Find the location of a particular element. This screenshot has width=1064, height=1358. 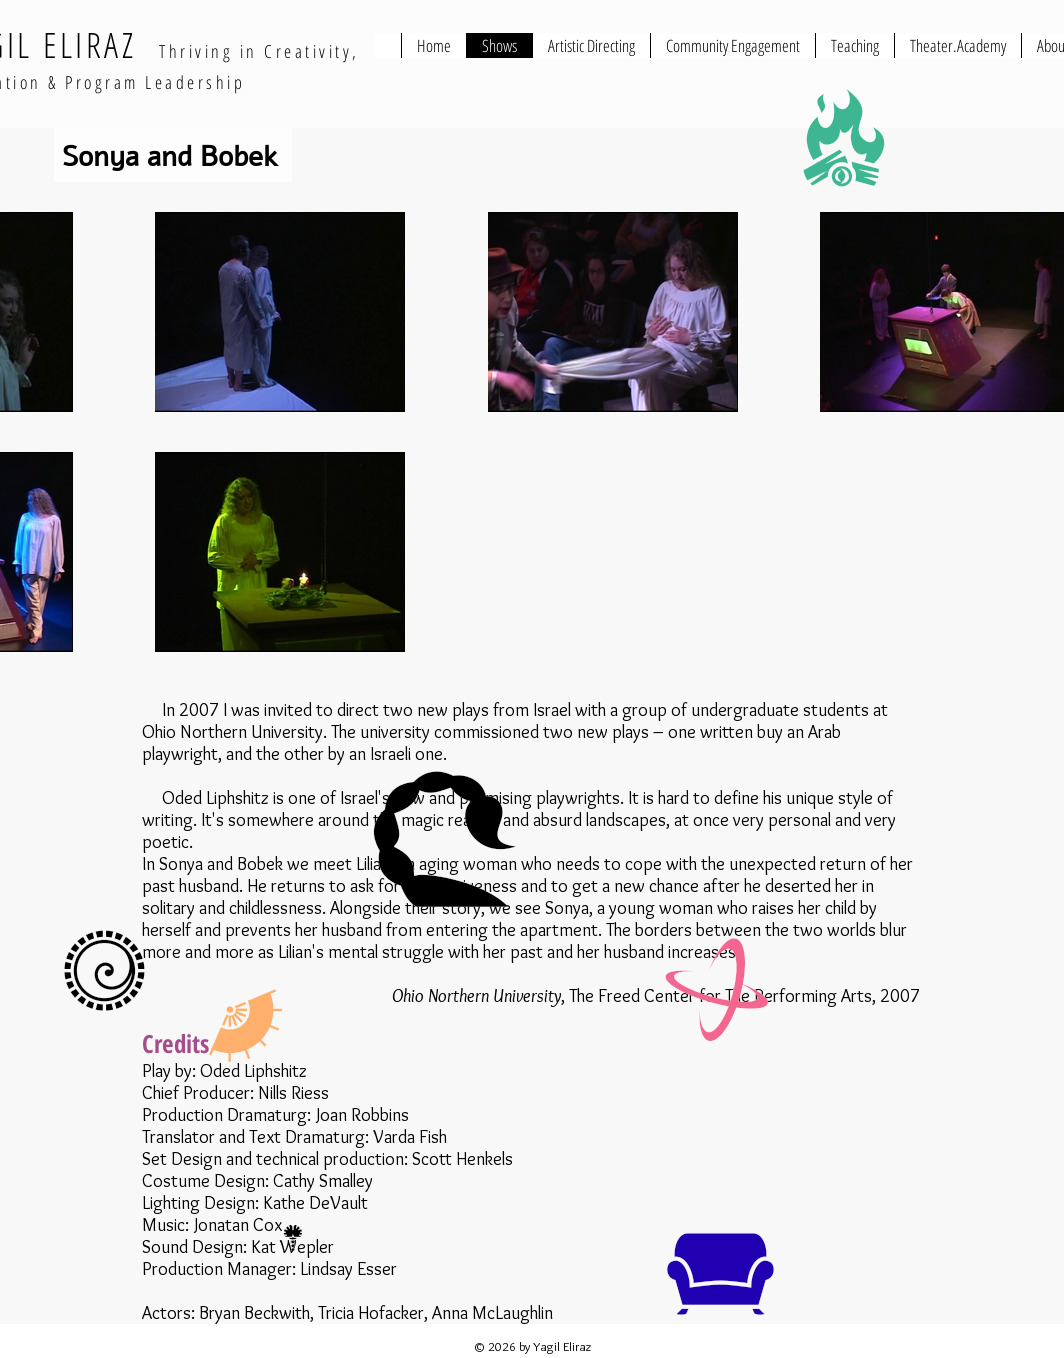

access neuroscience or brain-related content is located at coordinates (293, 1238).